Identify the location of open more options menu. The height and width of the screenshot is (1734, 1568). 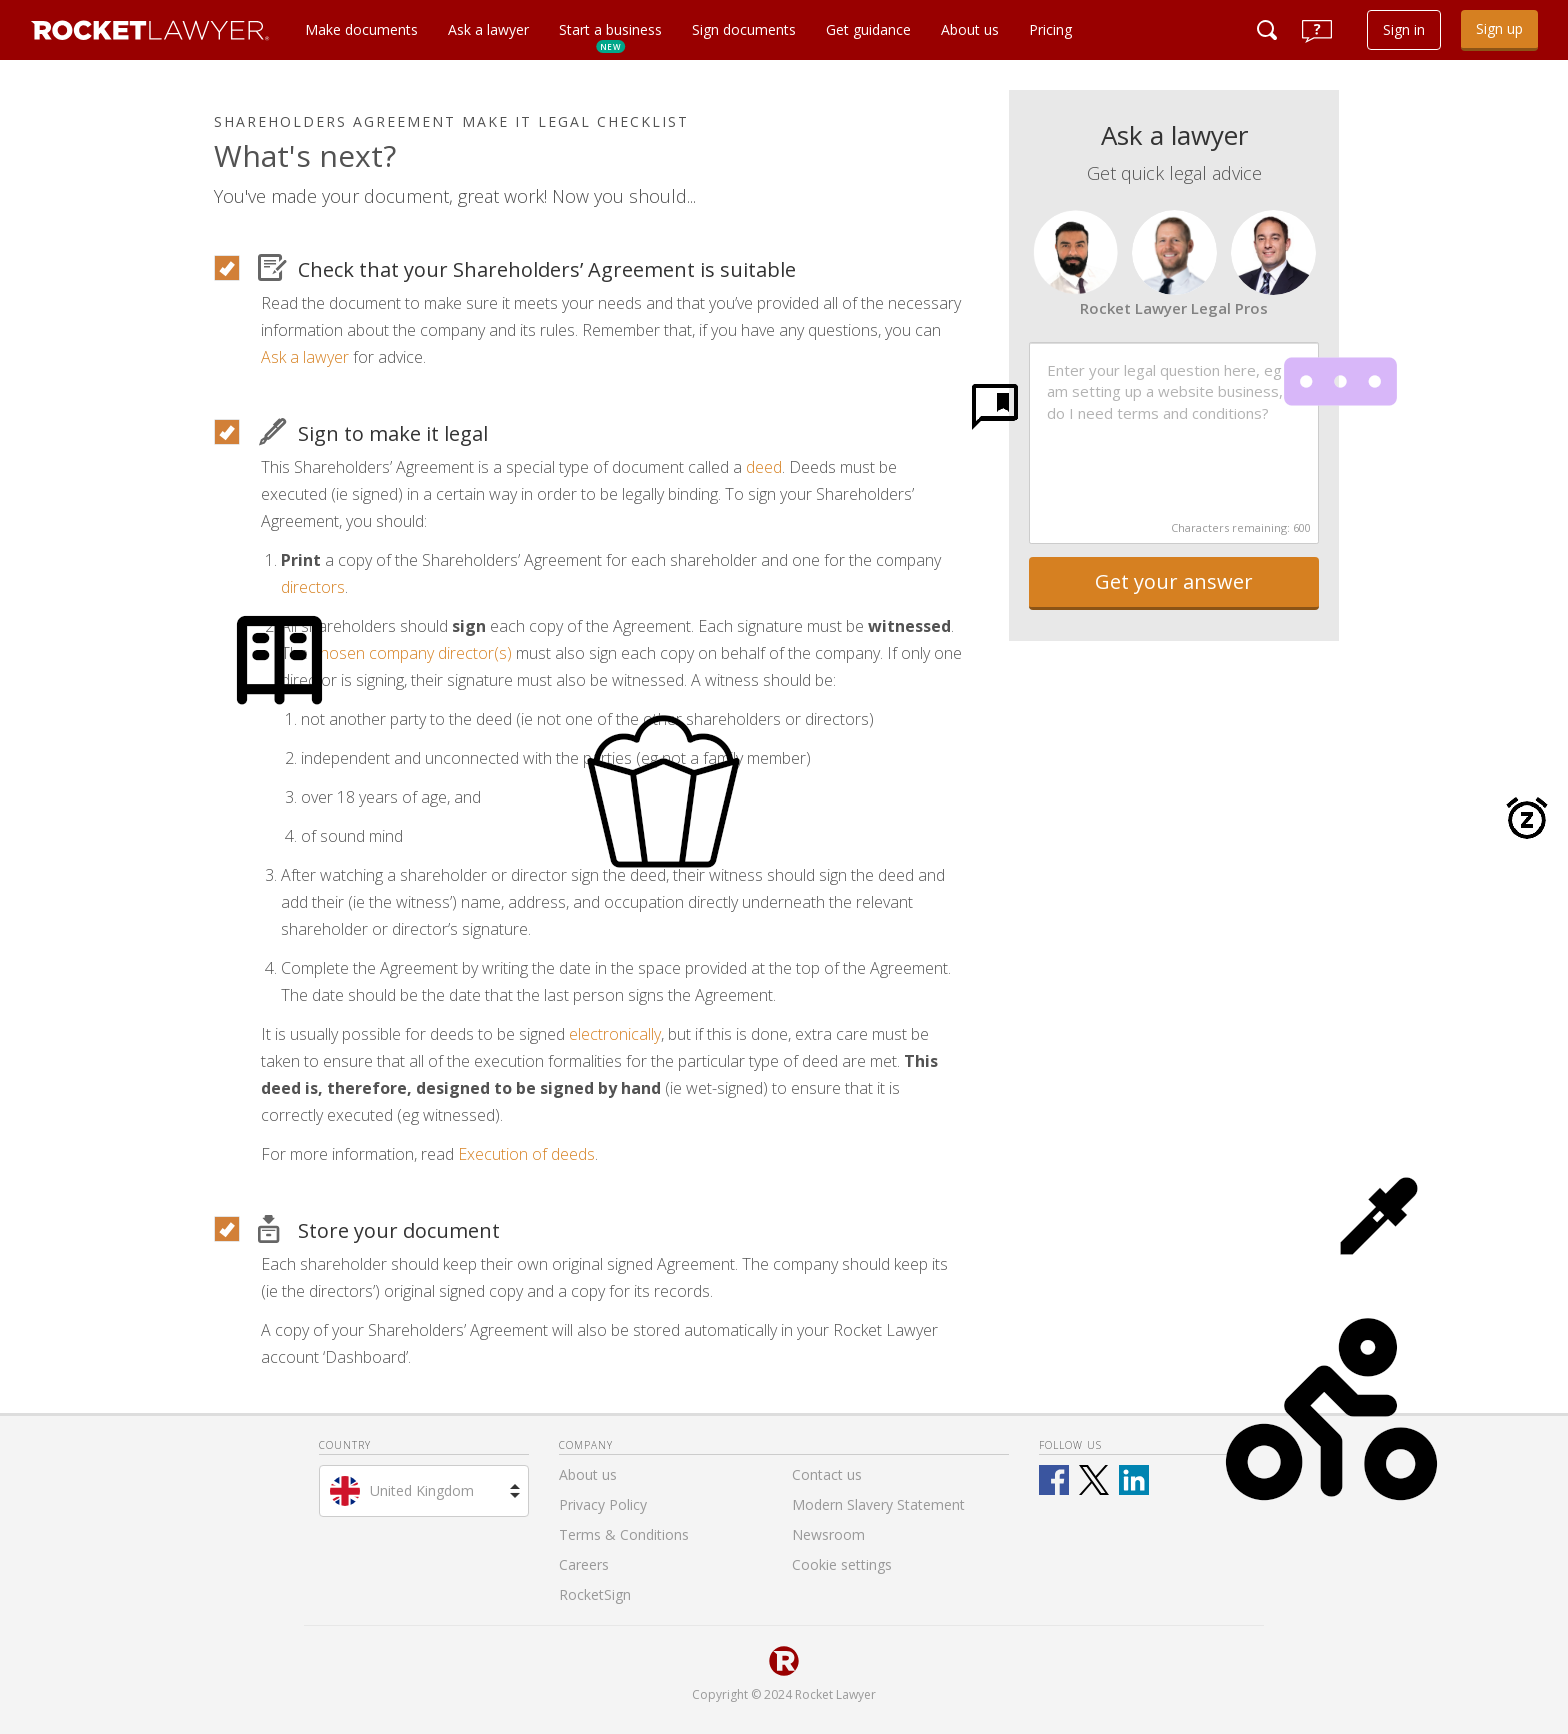
(1340, 381).